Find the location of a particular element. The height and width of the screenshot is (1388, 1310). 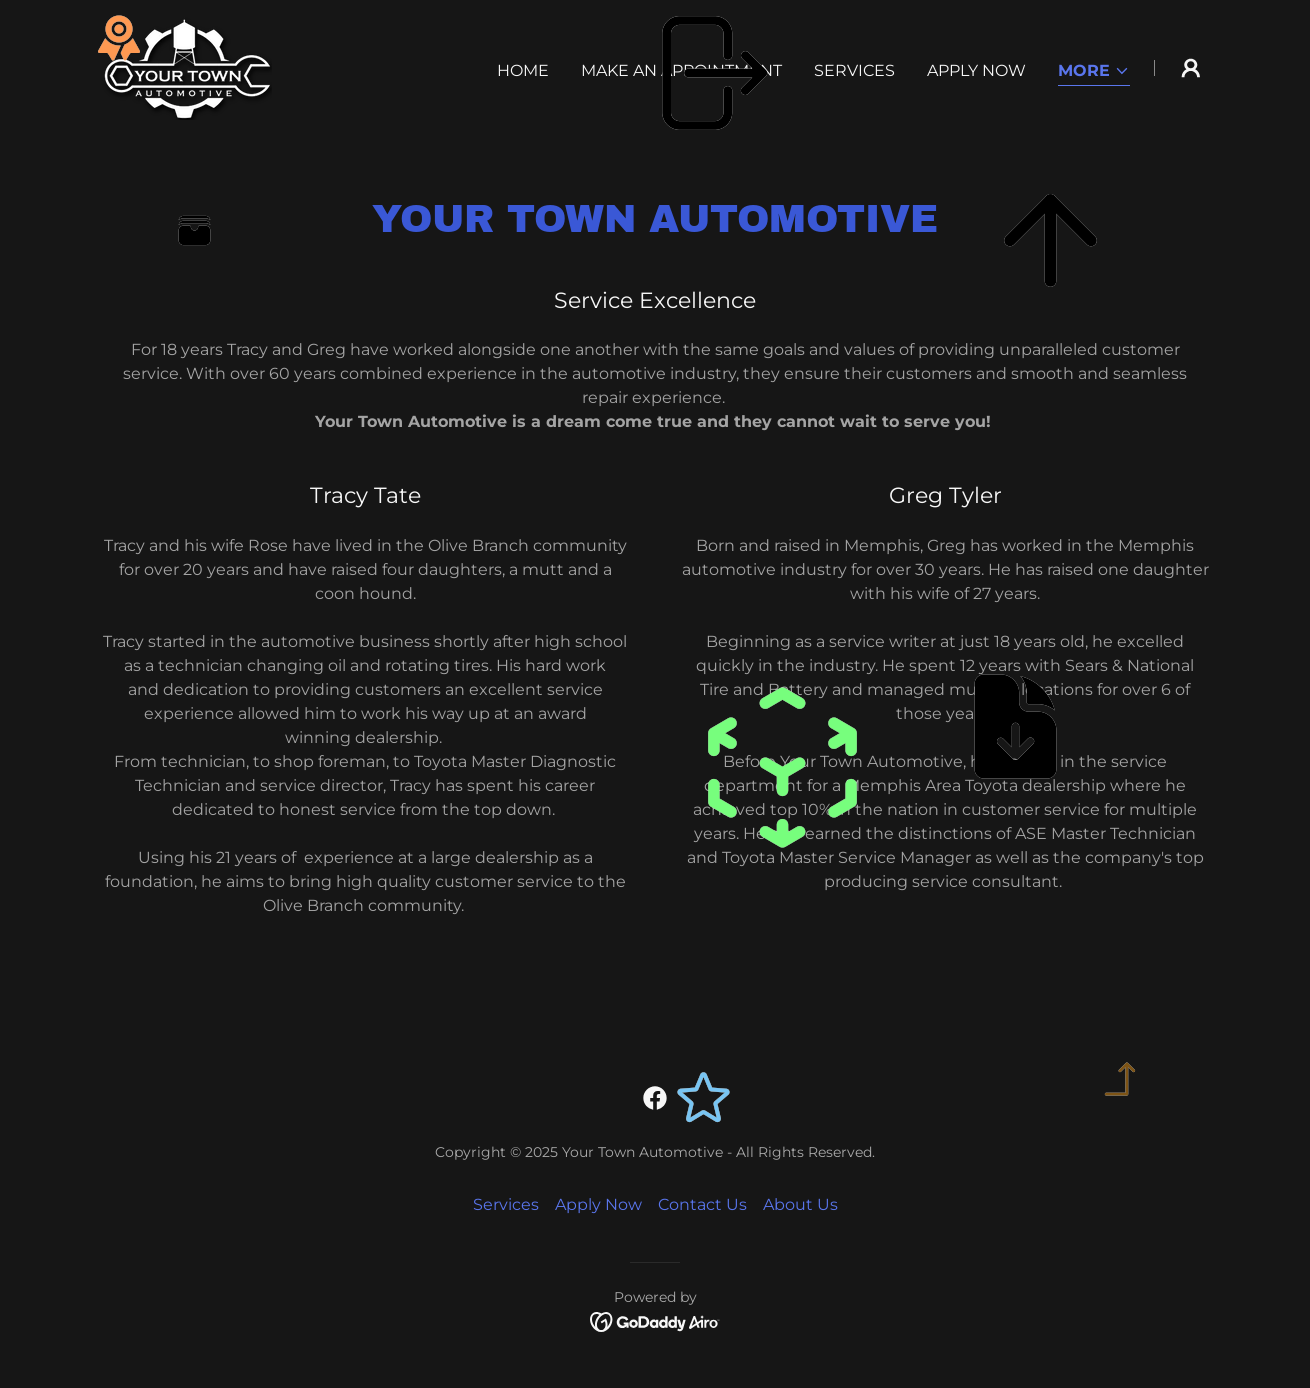

indicates an award or achievement is located at coordinates (119, 38).